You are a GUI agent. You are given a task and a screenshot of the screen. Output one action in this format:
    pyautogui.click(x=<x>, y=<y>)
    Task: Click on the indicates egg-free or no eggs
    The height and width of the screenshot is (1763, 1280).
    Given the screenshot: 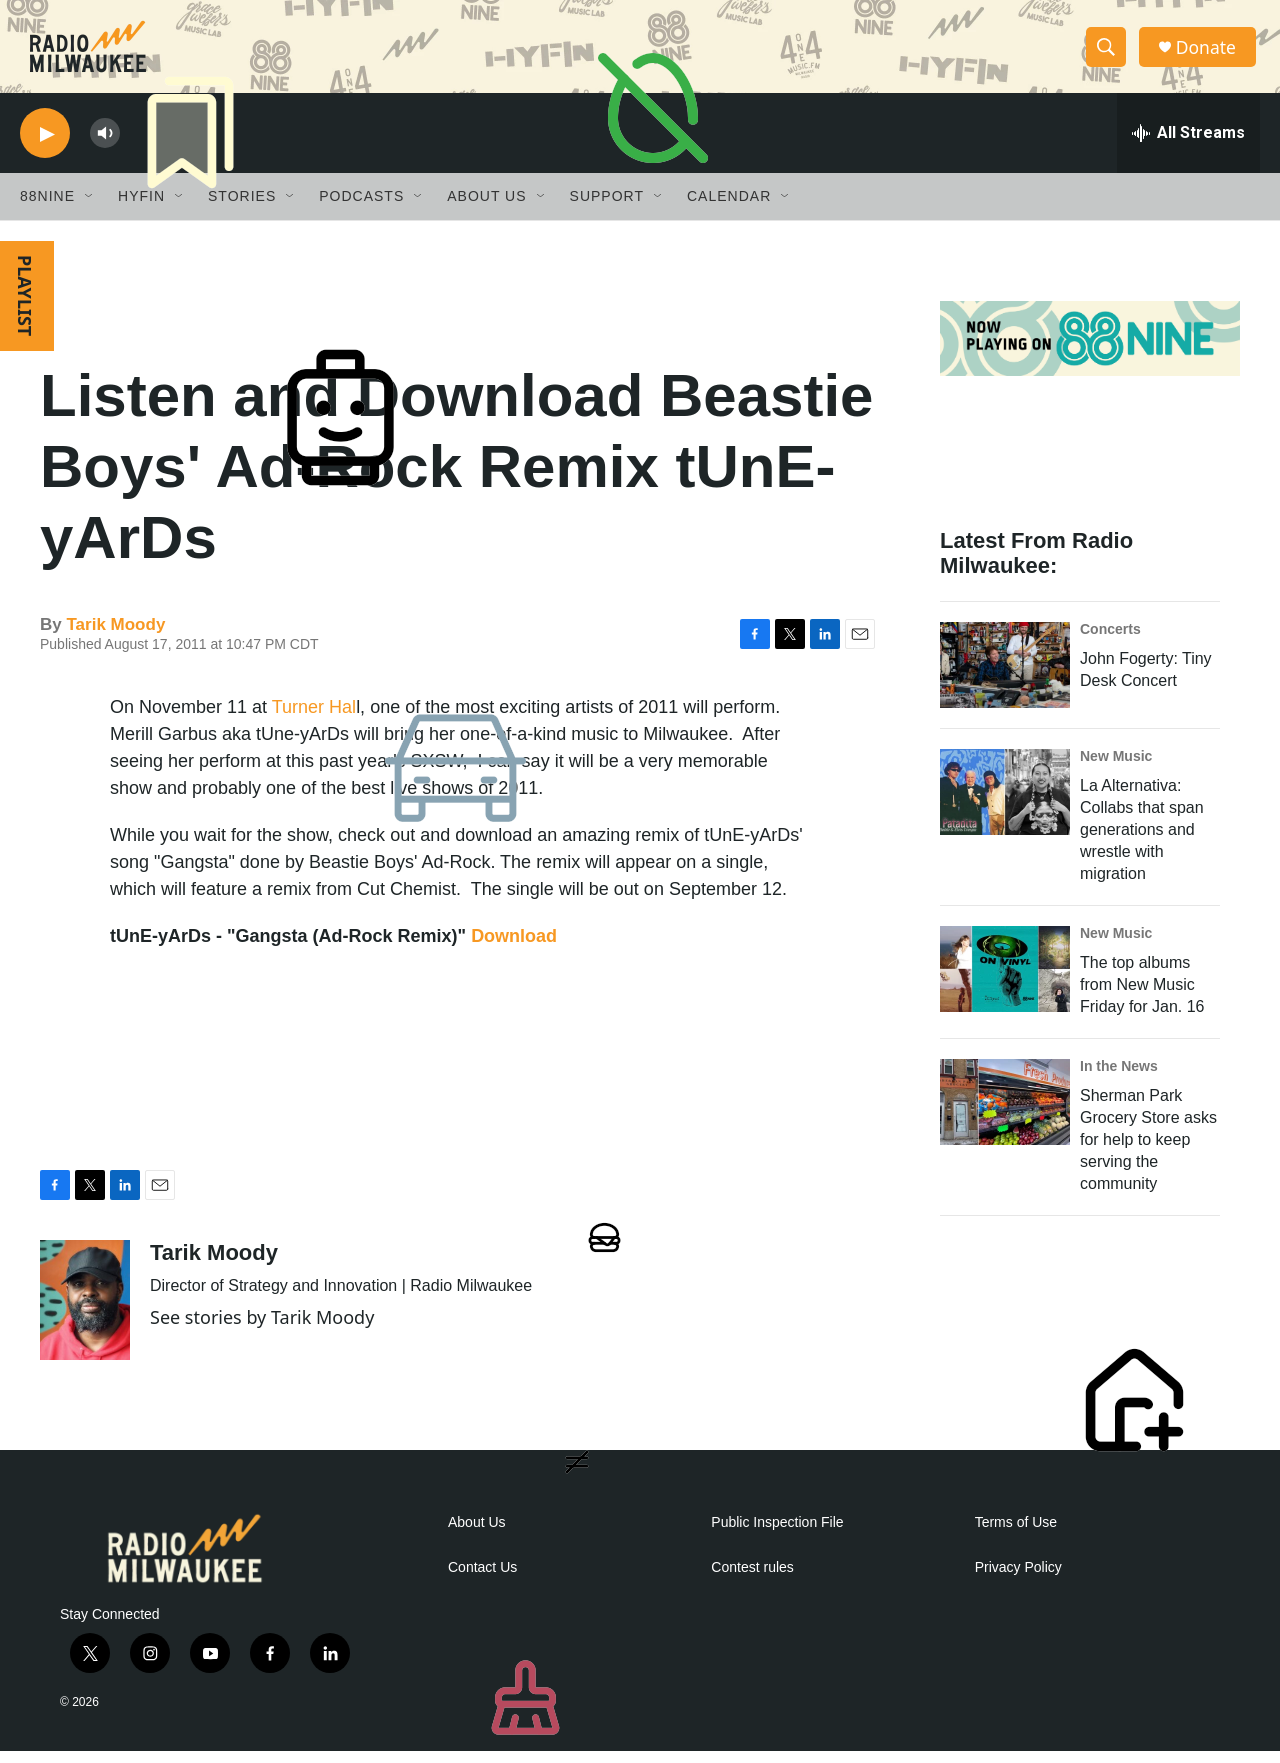 What is the action you would take?
    pyautogui.click(x=653, y=108)
    